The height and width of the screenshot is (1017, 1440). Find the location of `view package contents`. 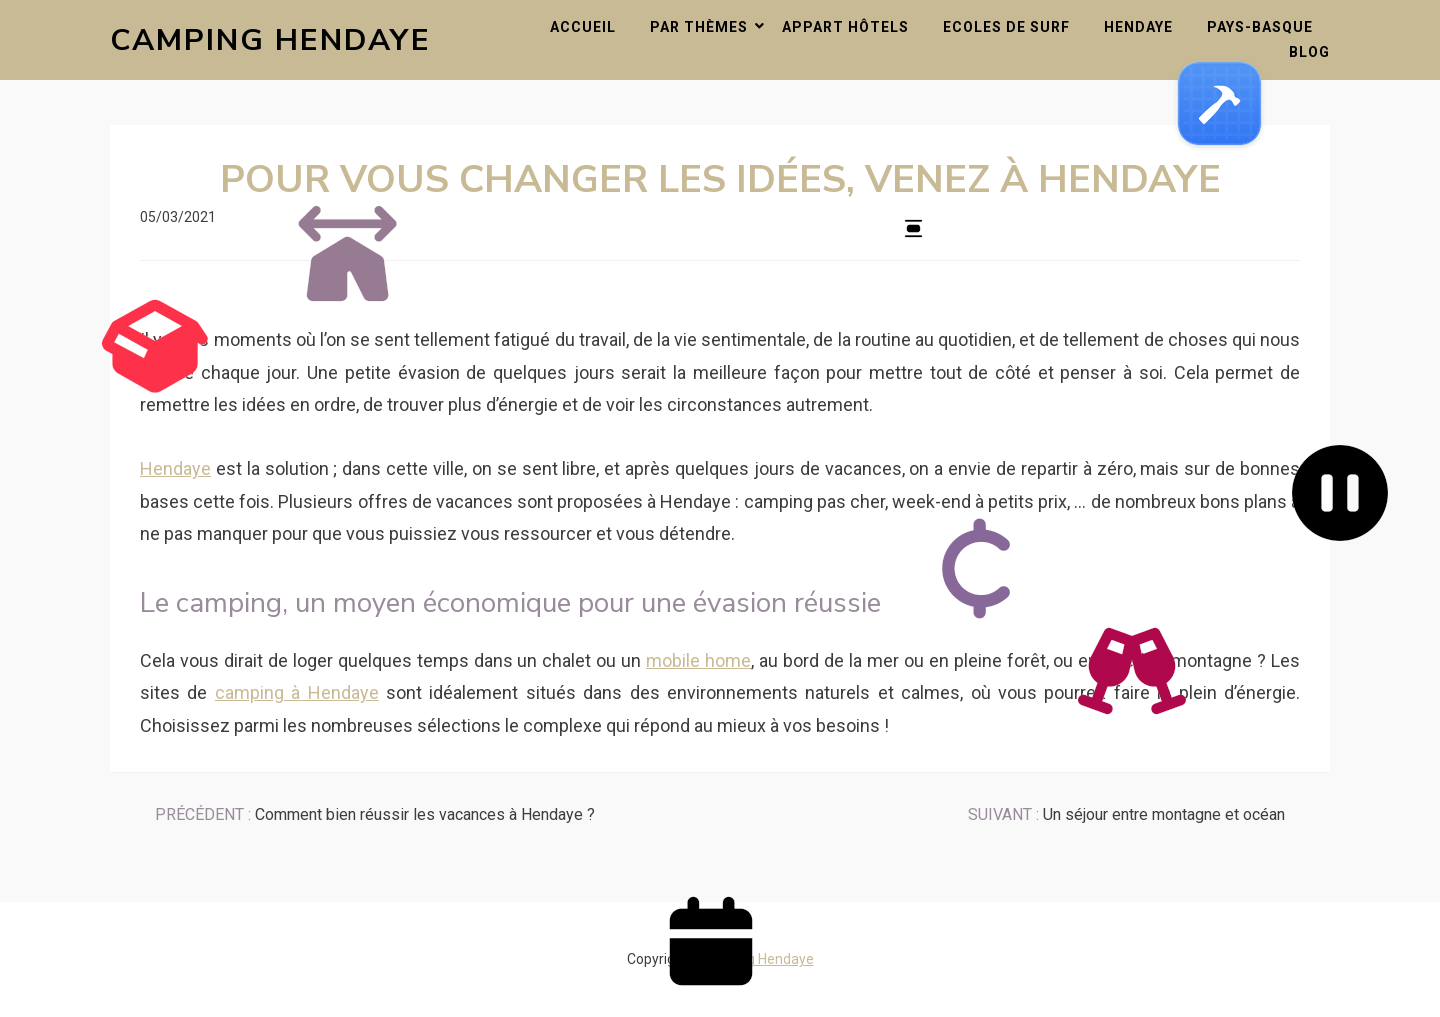

view package contents is located at coordinates (155, 346).